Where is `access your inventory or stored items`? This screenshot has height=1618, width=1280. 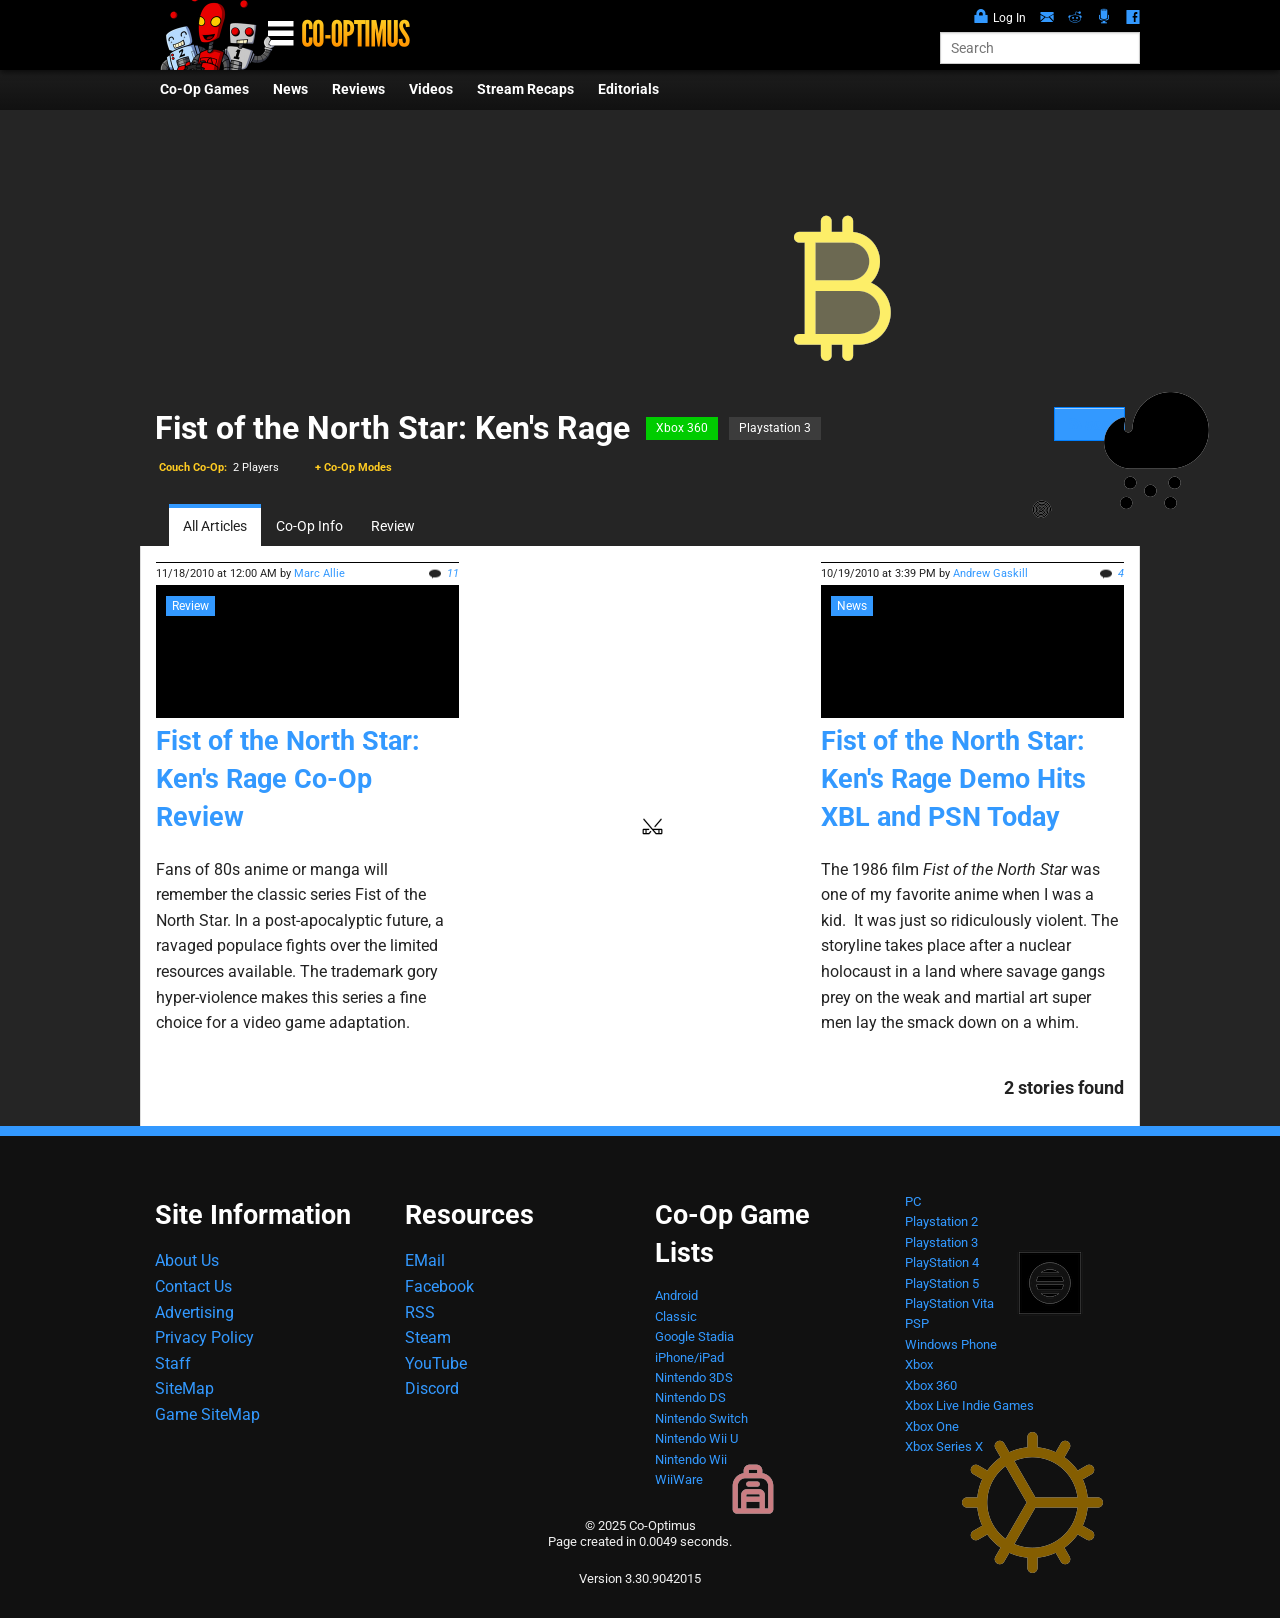
access your inventory or stored items is located at coordinates (753, 1490).